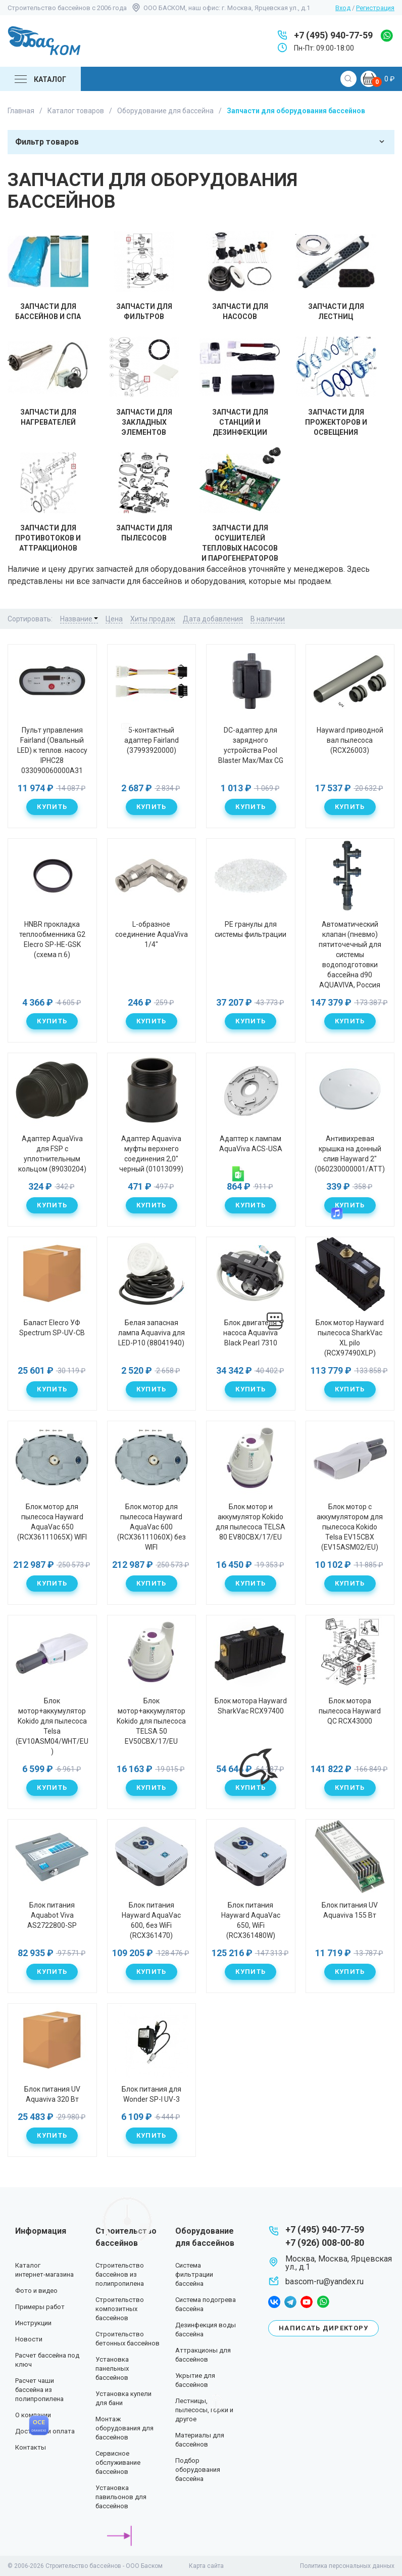  What do you see at coordinates (216, 2403) in the screenshot?
I see `authenticate using fingerprint recognition` at bounding box center [216, 2403].